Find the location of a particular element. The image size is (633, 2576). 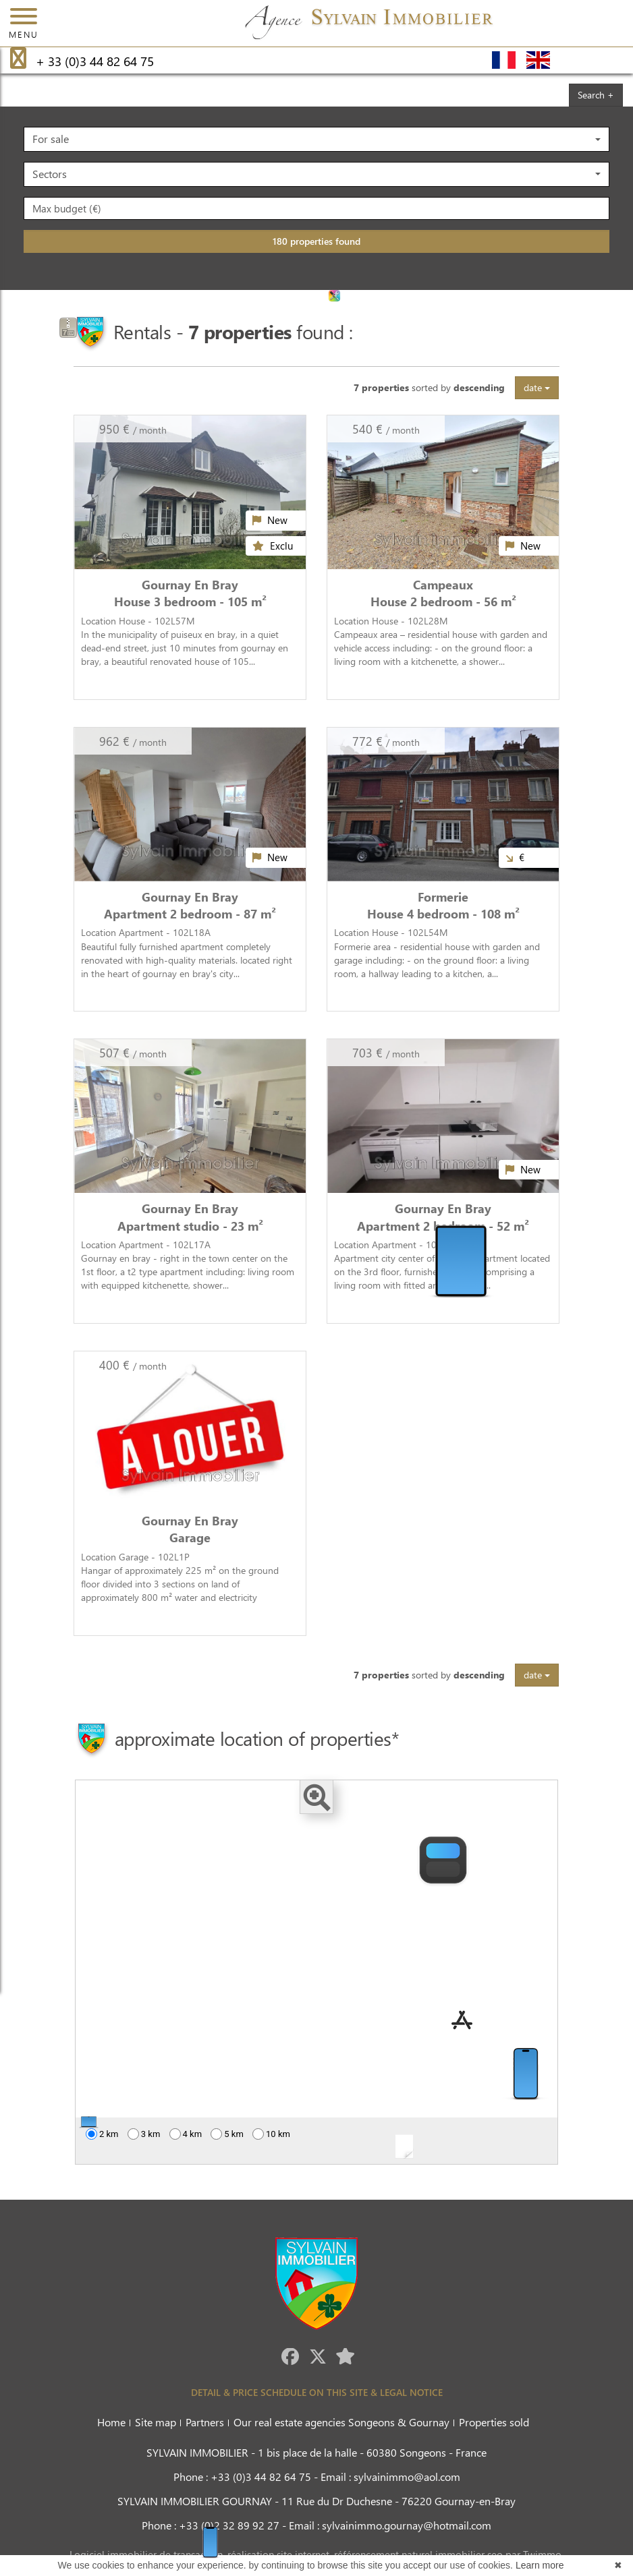

connected iPhone device is located at coordinates (210, 2542).